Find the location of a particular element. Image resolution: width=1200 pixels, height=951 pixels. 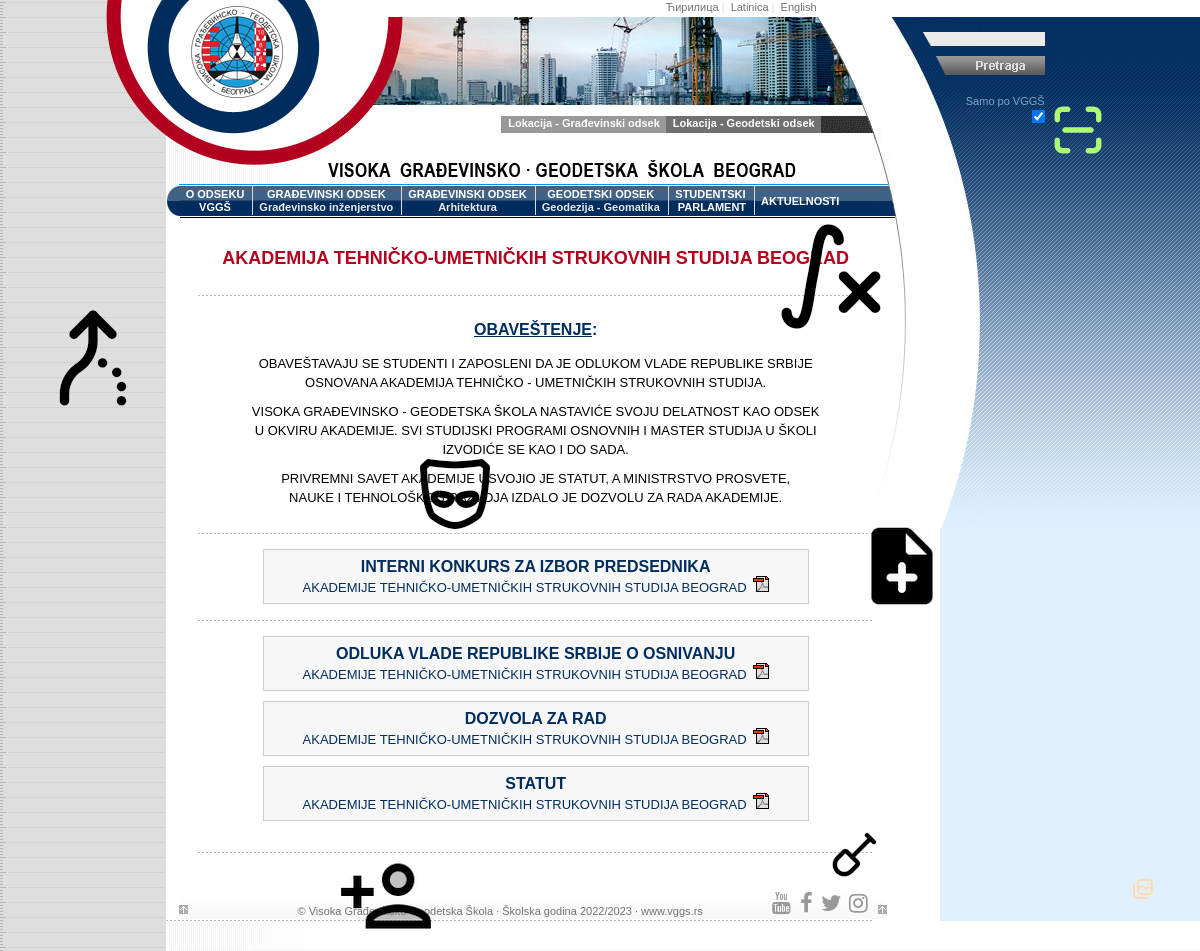

remove or clear an integral calculation is located at coordinates (833, 276).